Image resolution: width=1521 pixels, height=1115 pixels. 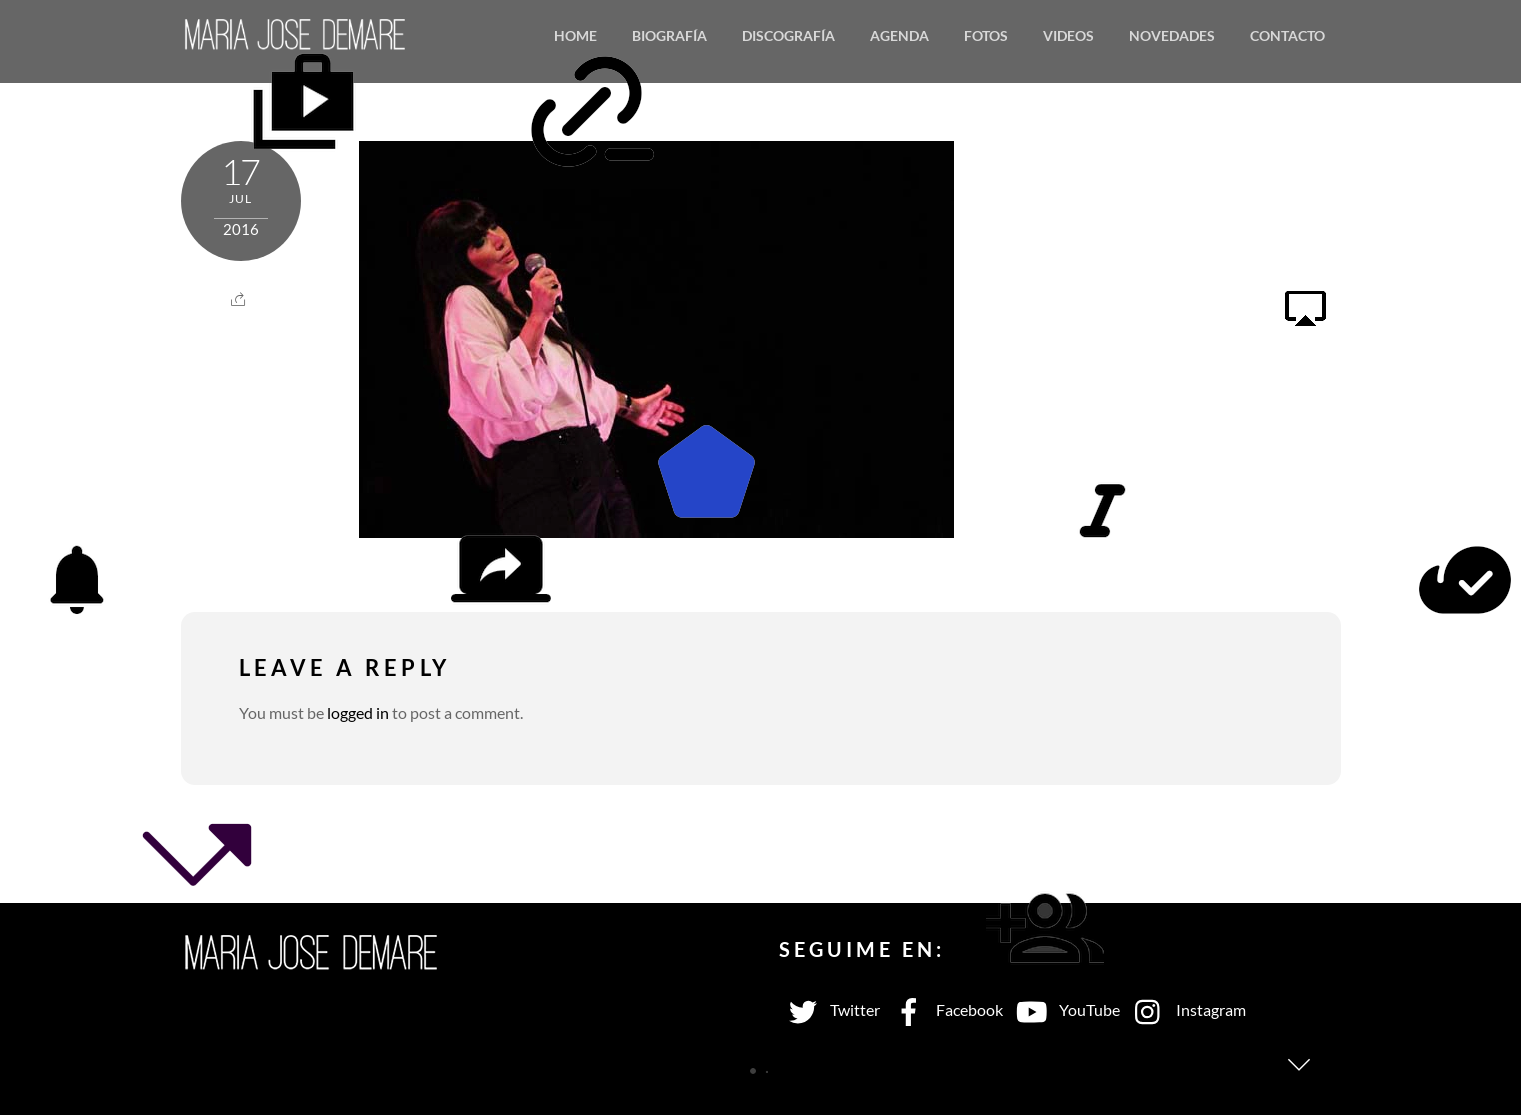 I want to click on reply to a message or email, so click(x=197, y=851).